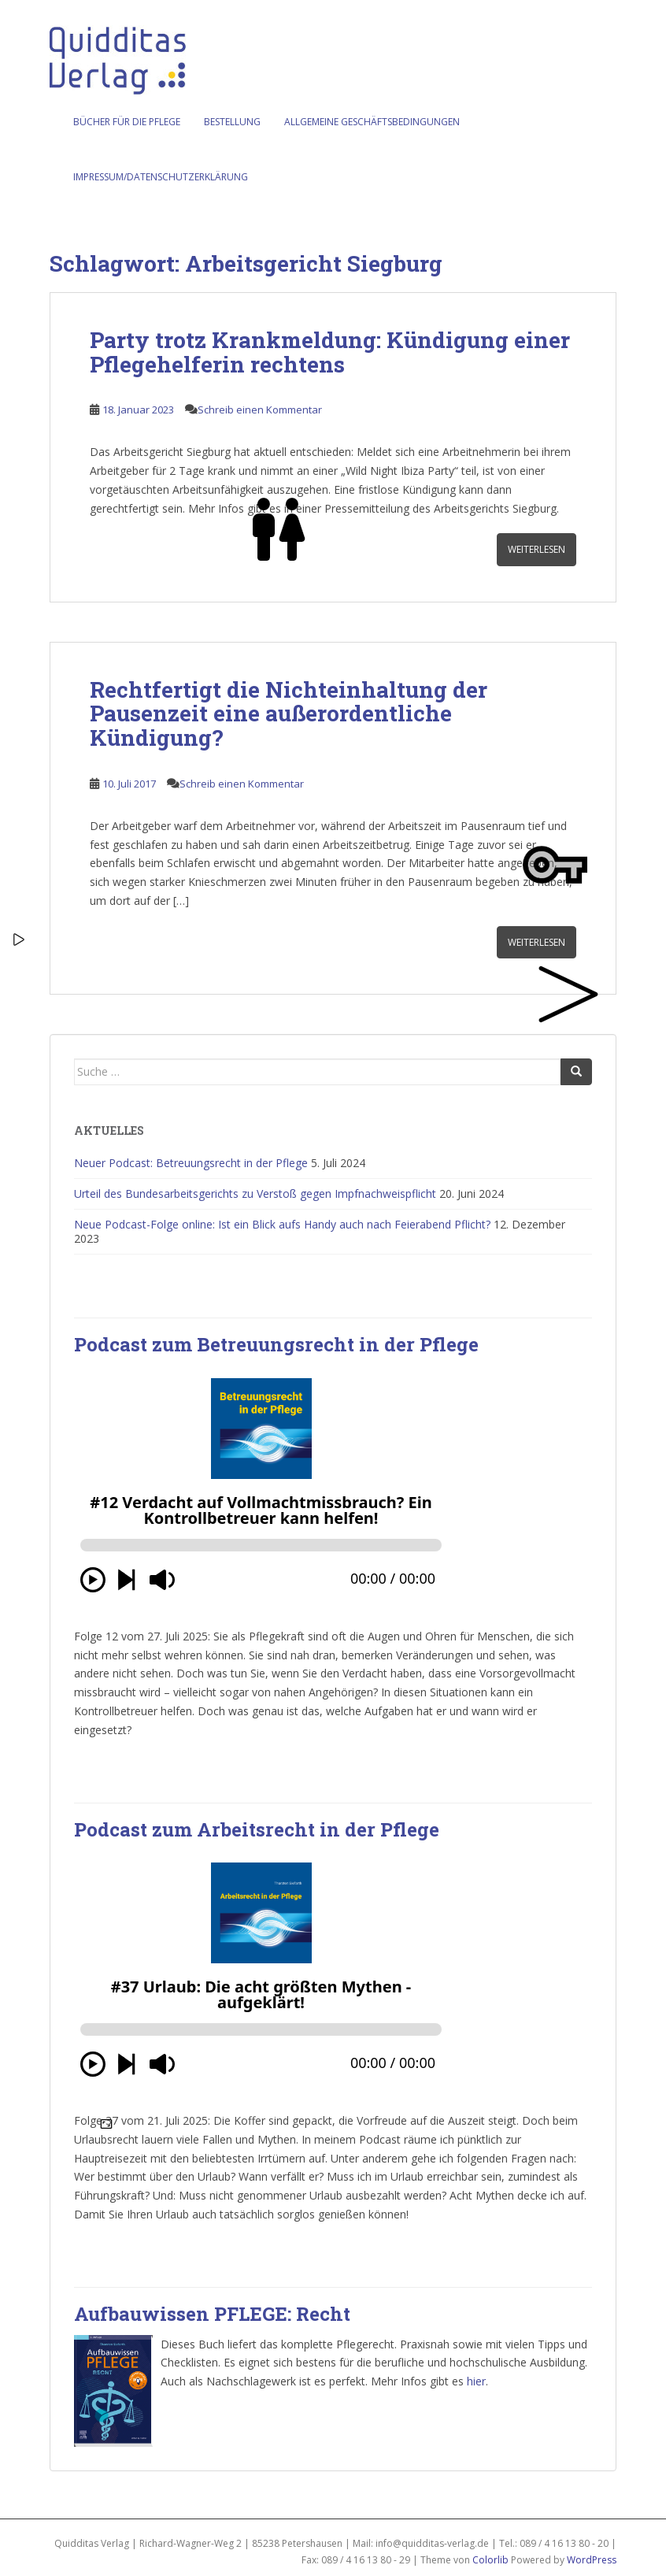 Image resolution: width=666 pixels, height=2576 pixels. Describe the element at coordinates (278, 529) in the screenshot. I see `locate restroom facilities` at that location.